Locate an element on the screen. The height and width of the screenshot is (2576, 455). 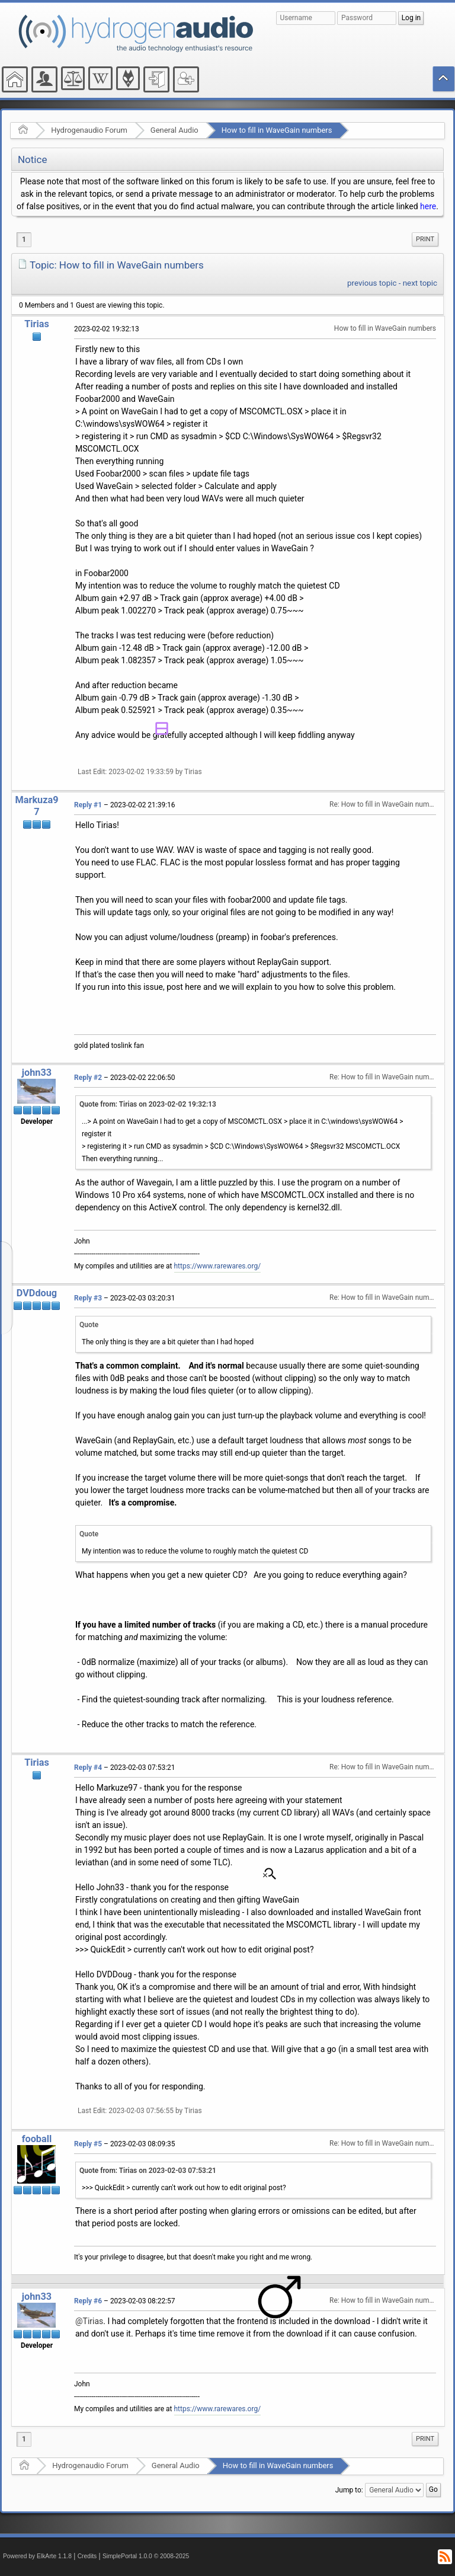
indicates male gender selection is located at coordinates (280, 2296).